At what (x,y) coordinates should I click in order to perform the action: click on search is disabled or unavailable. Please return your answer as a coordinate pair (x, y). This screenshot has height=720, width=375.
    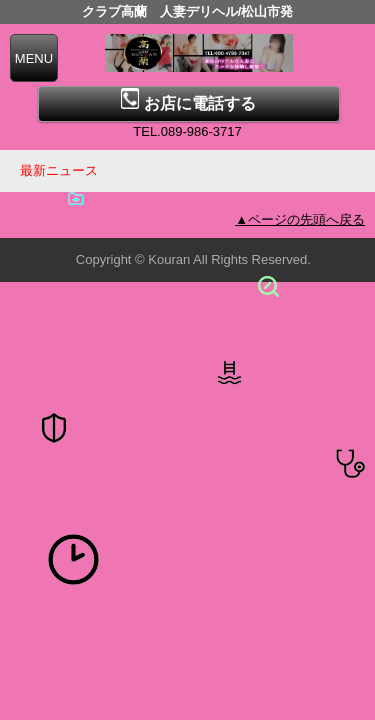
    Looking at the image, I should click on (268, 286).